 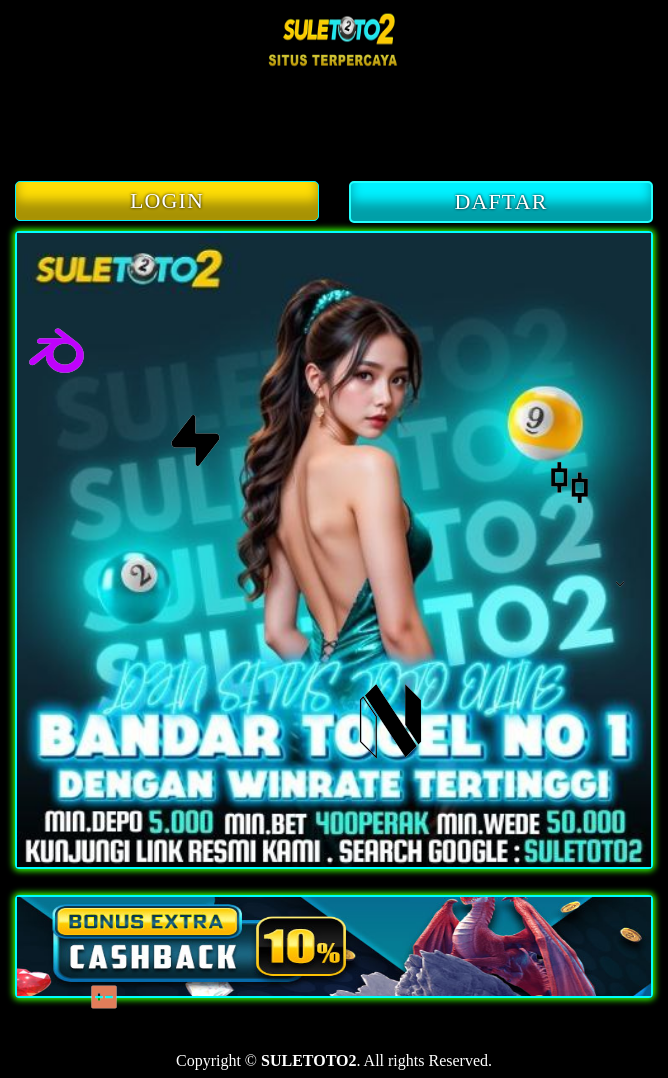 I want to click on supabase logo, so click(x=195, y=440).